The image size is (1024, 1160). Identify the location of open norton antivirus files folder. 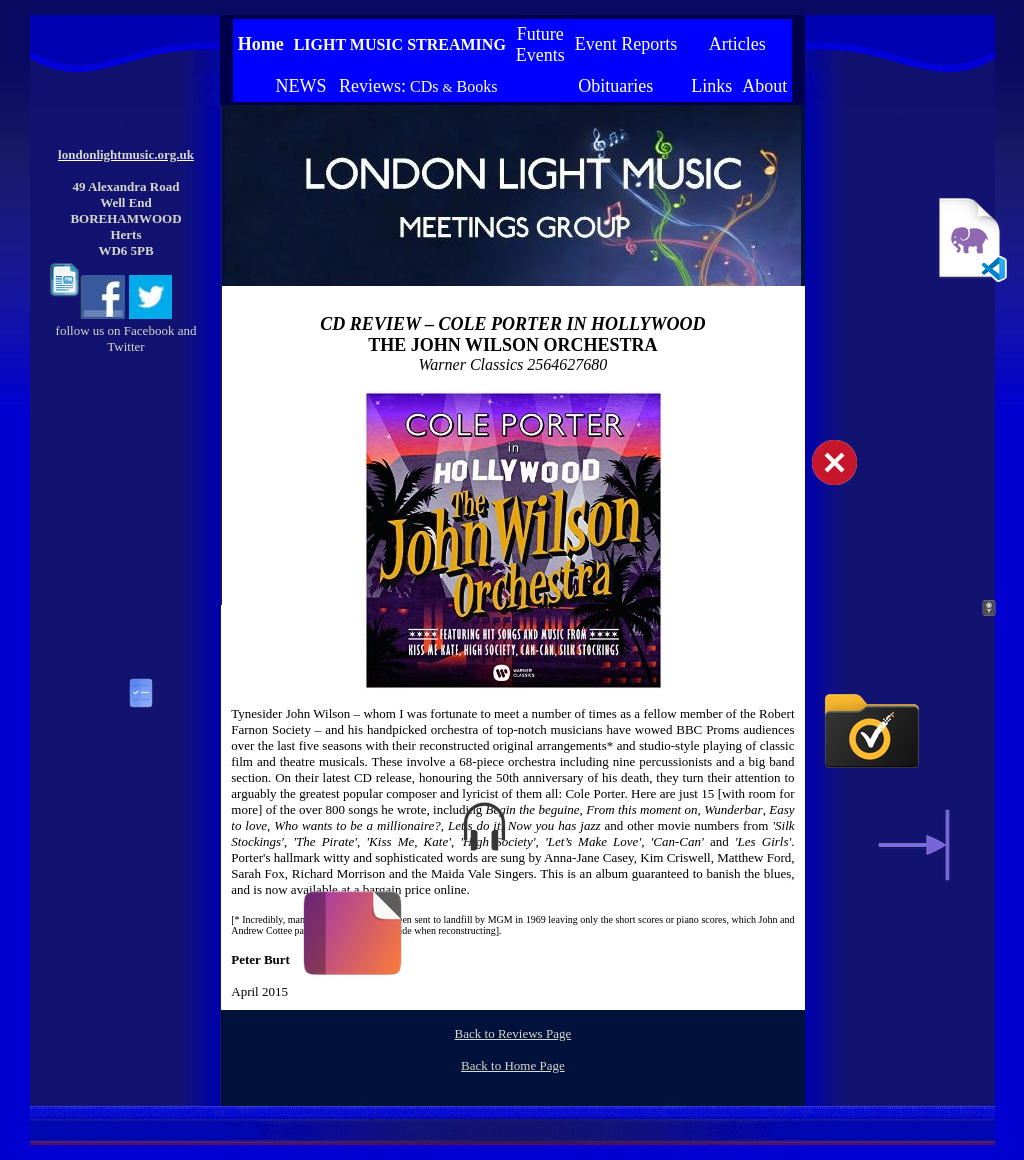
(871, 733).